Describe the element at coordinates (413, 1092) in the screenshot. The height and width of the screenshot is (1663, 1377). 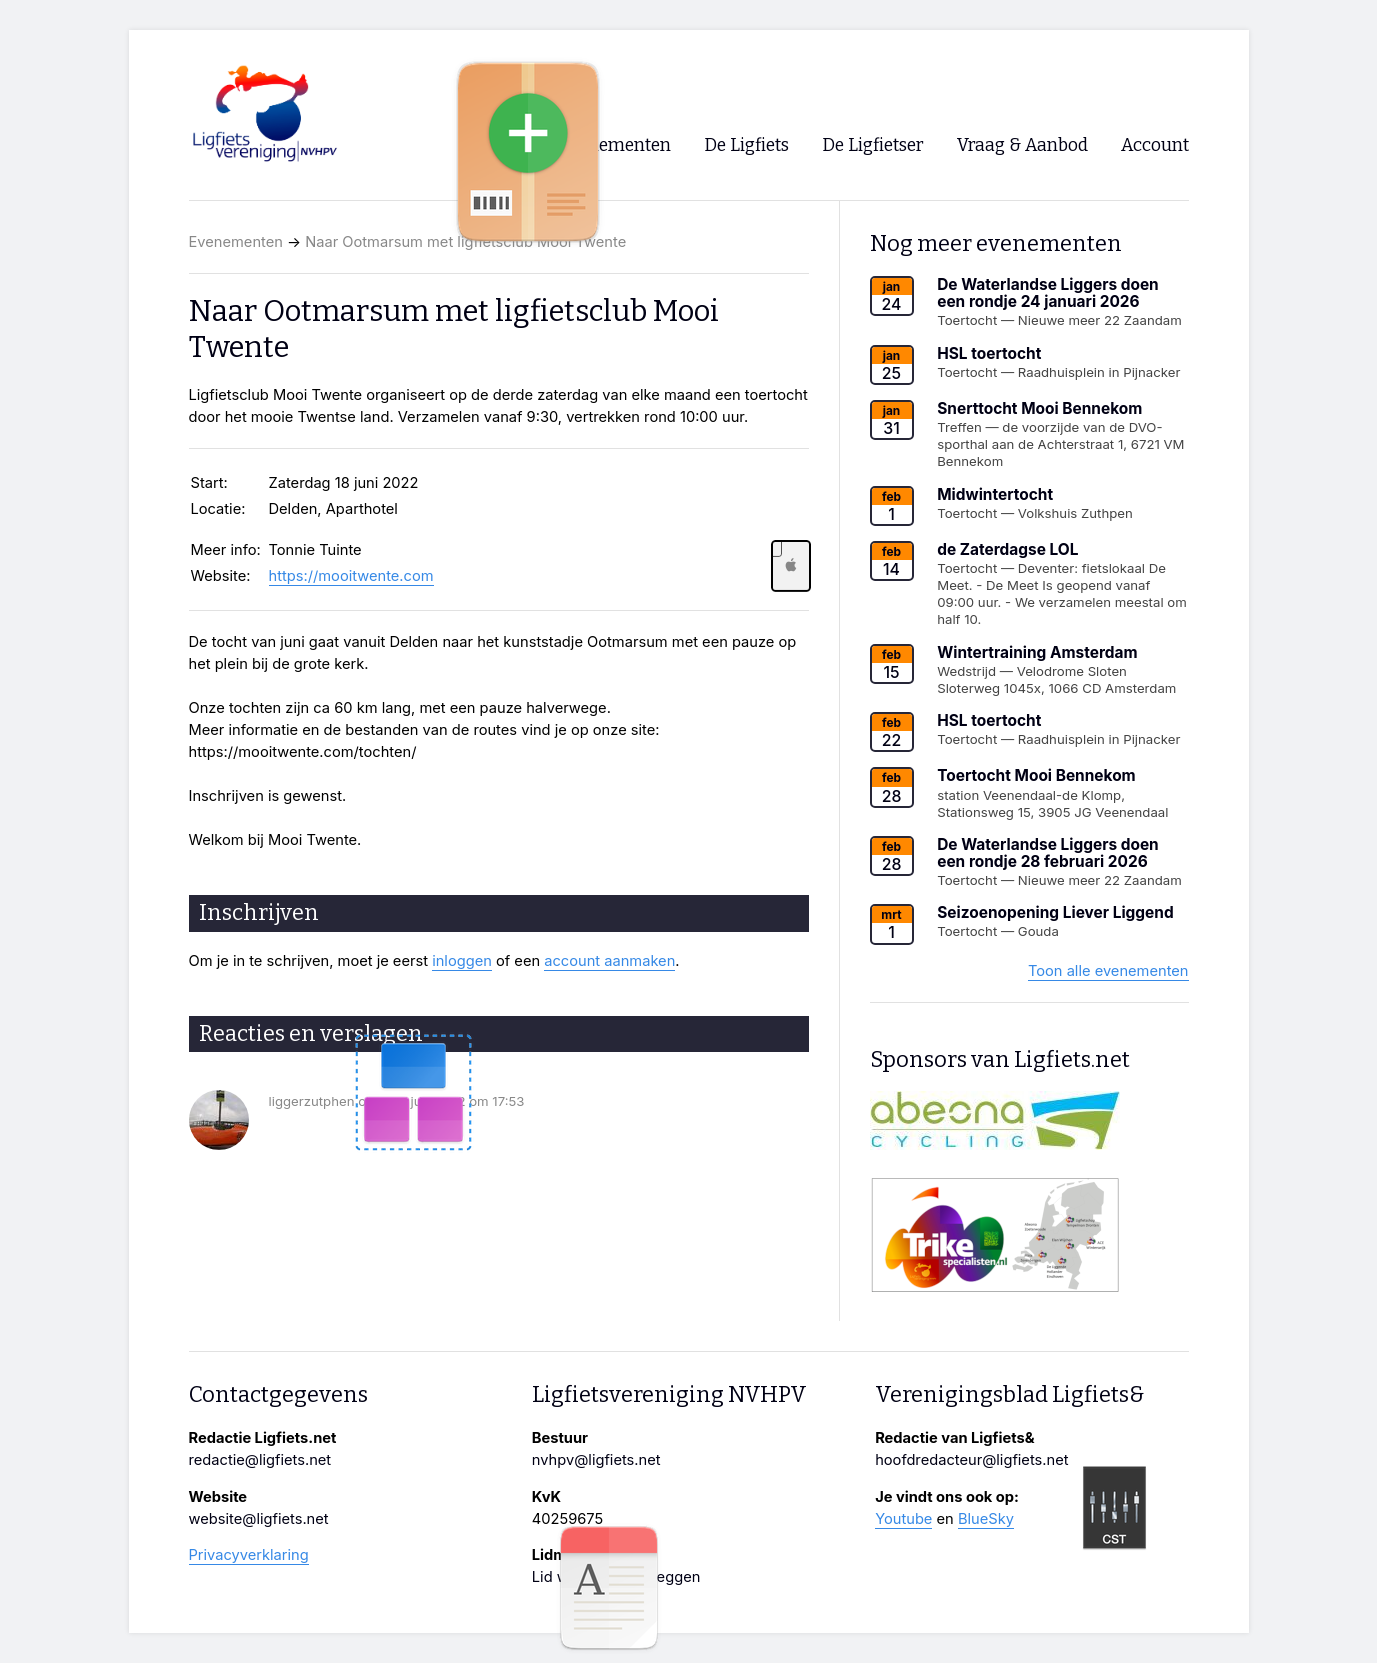
I see `select all items in the current view` at that location.